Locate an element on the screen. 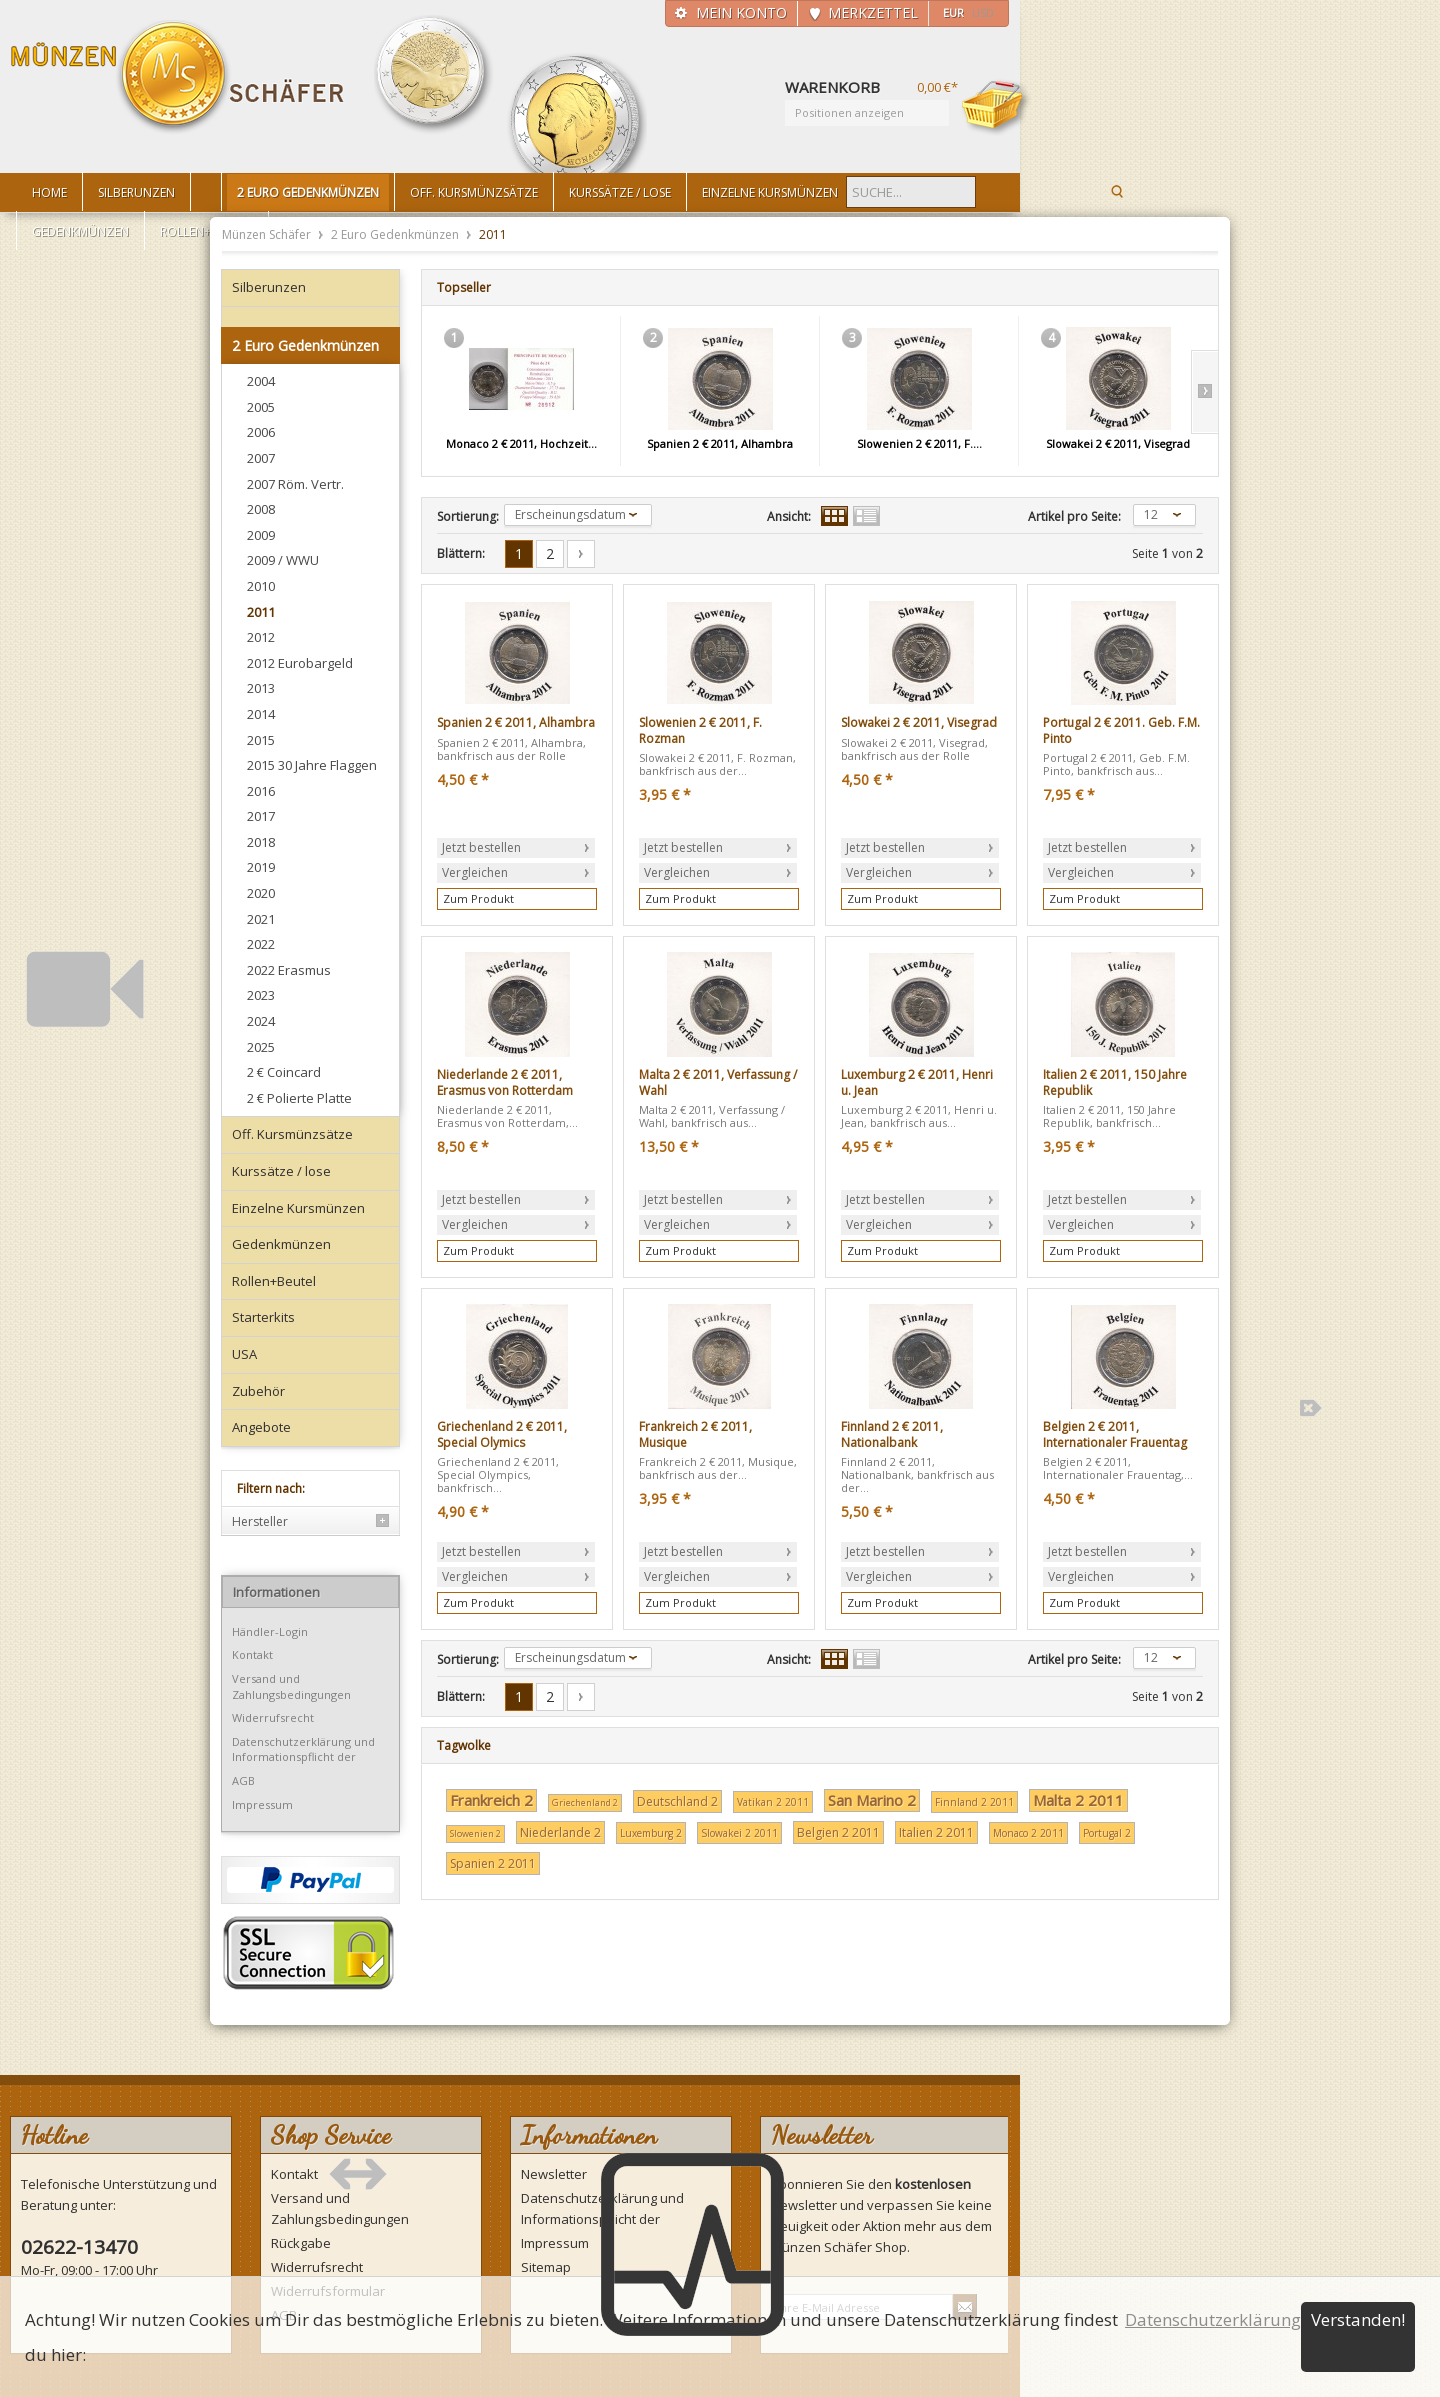 The width and height of the screenshot is (1440, 2397). open system monitor or activity monitor is located at coordinates (692, 2244).